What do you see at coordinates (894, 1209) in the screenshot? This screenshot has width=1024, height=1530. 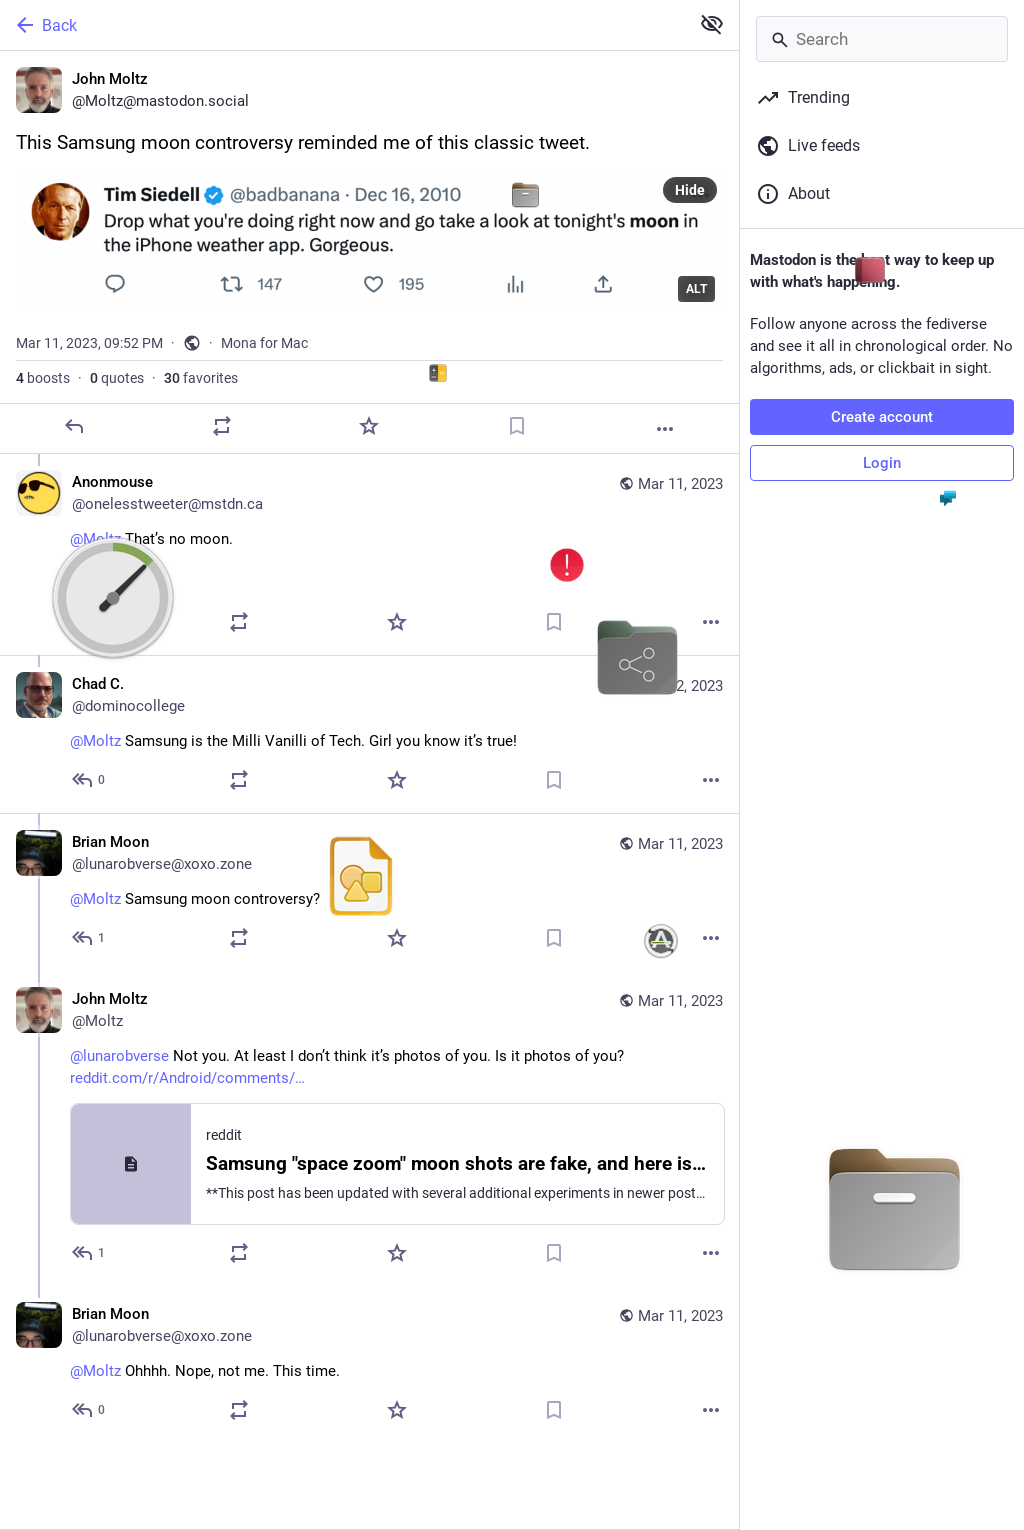 I see `open the file manager application` at bounding box center [894, 1209].